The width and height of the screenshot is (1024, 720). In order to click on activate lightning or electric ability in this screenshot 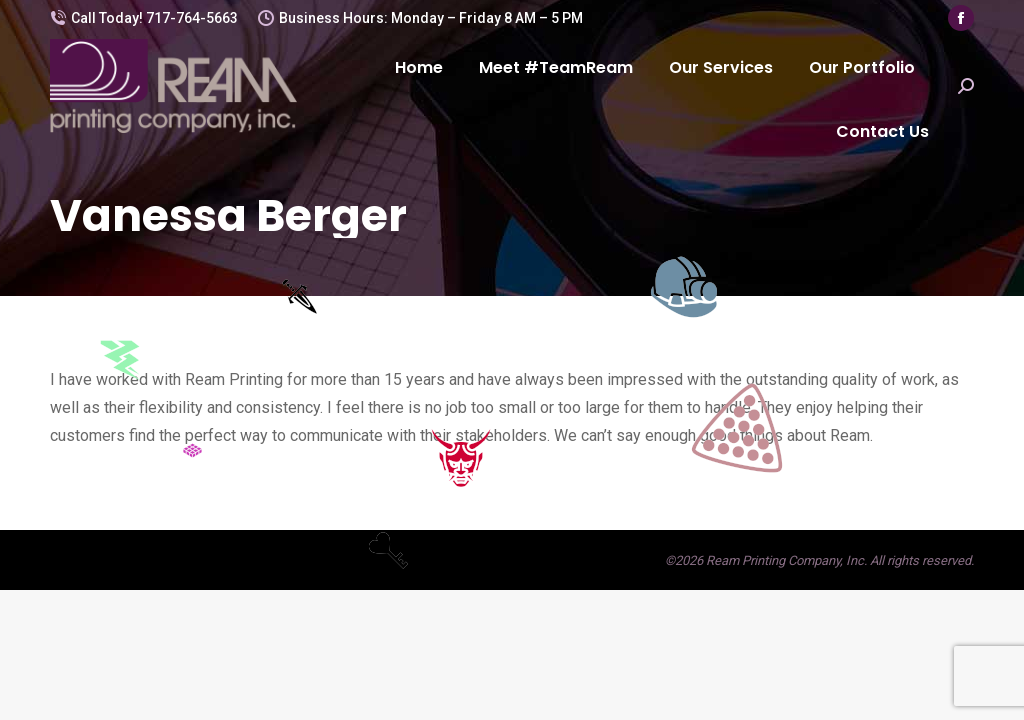, I will do `click(120, 360)`.